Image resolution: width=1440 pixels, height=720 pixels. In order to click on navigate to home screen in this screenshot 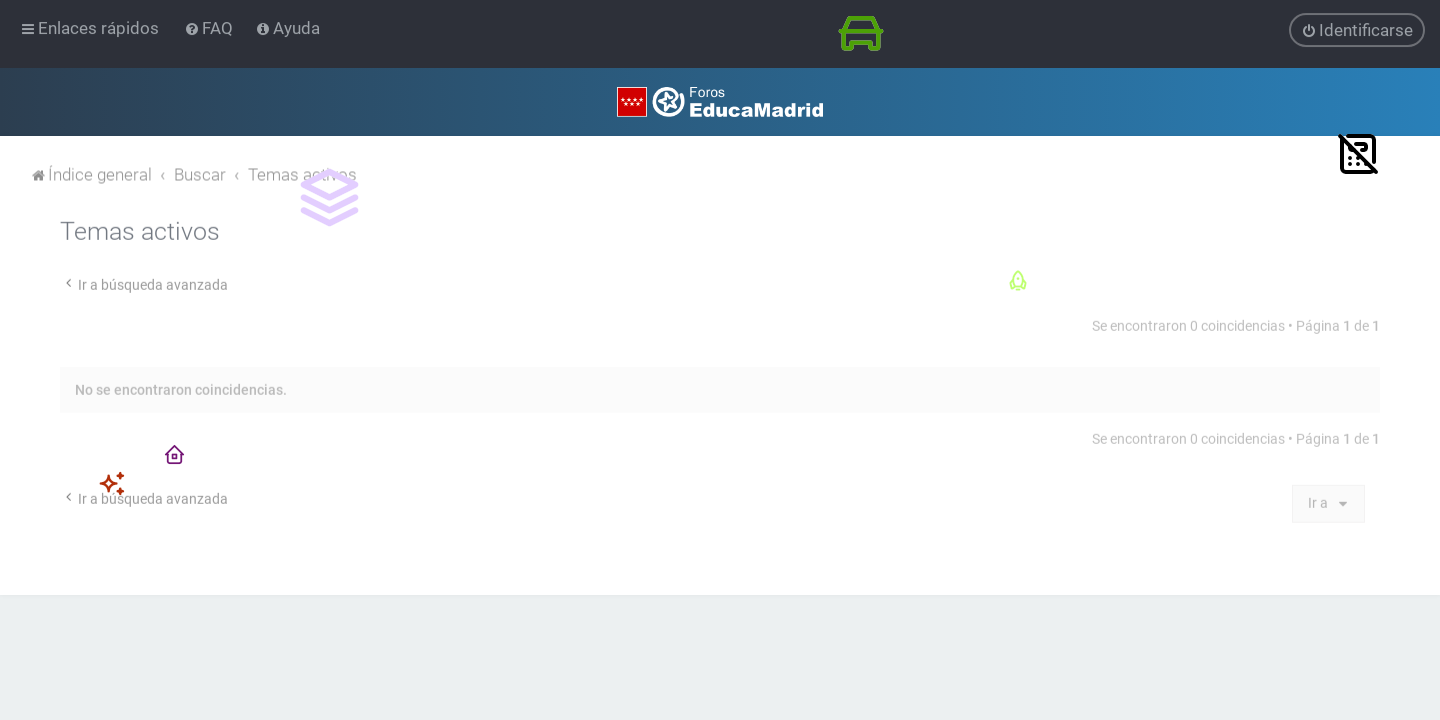, I will do `click(174, 454)`.